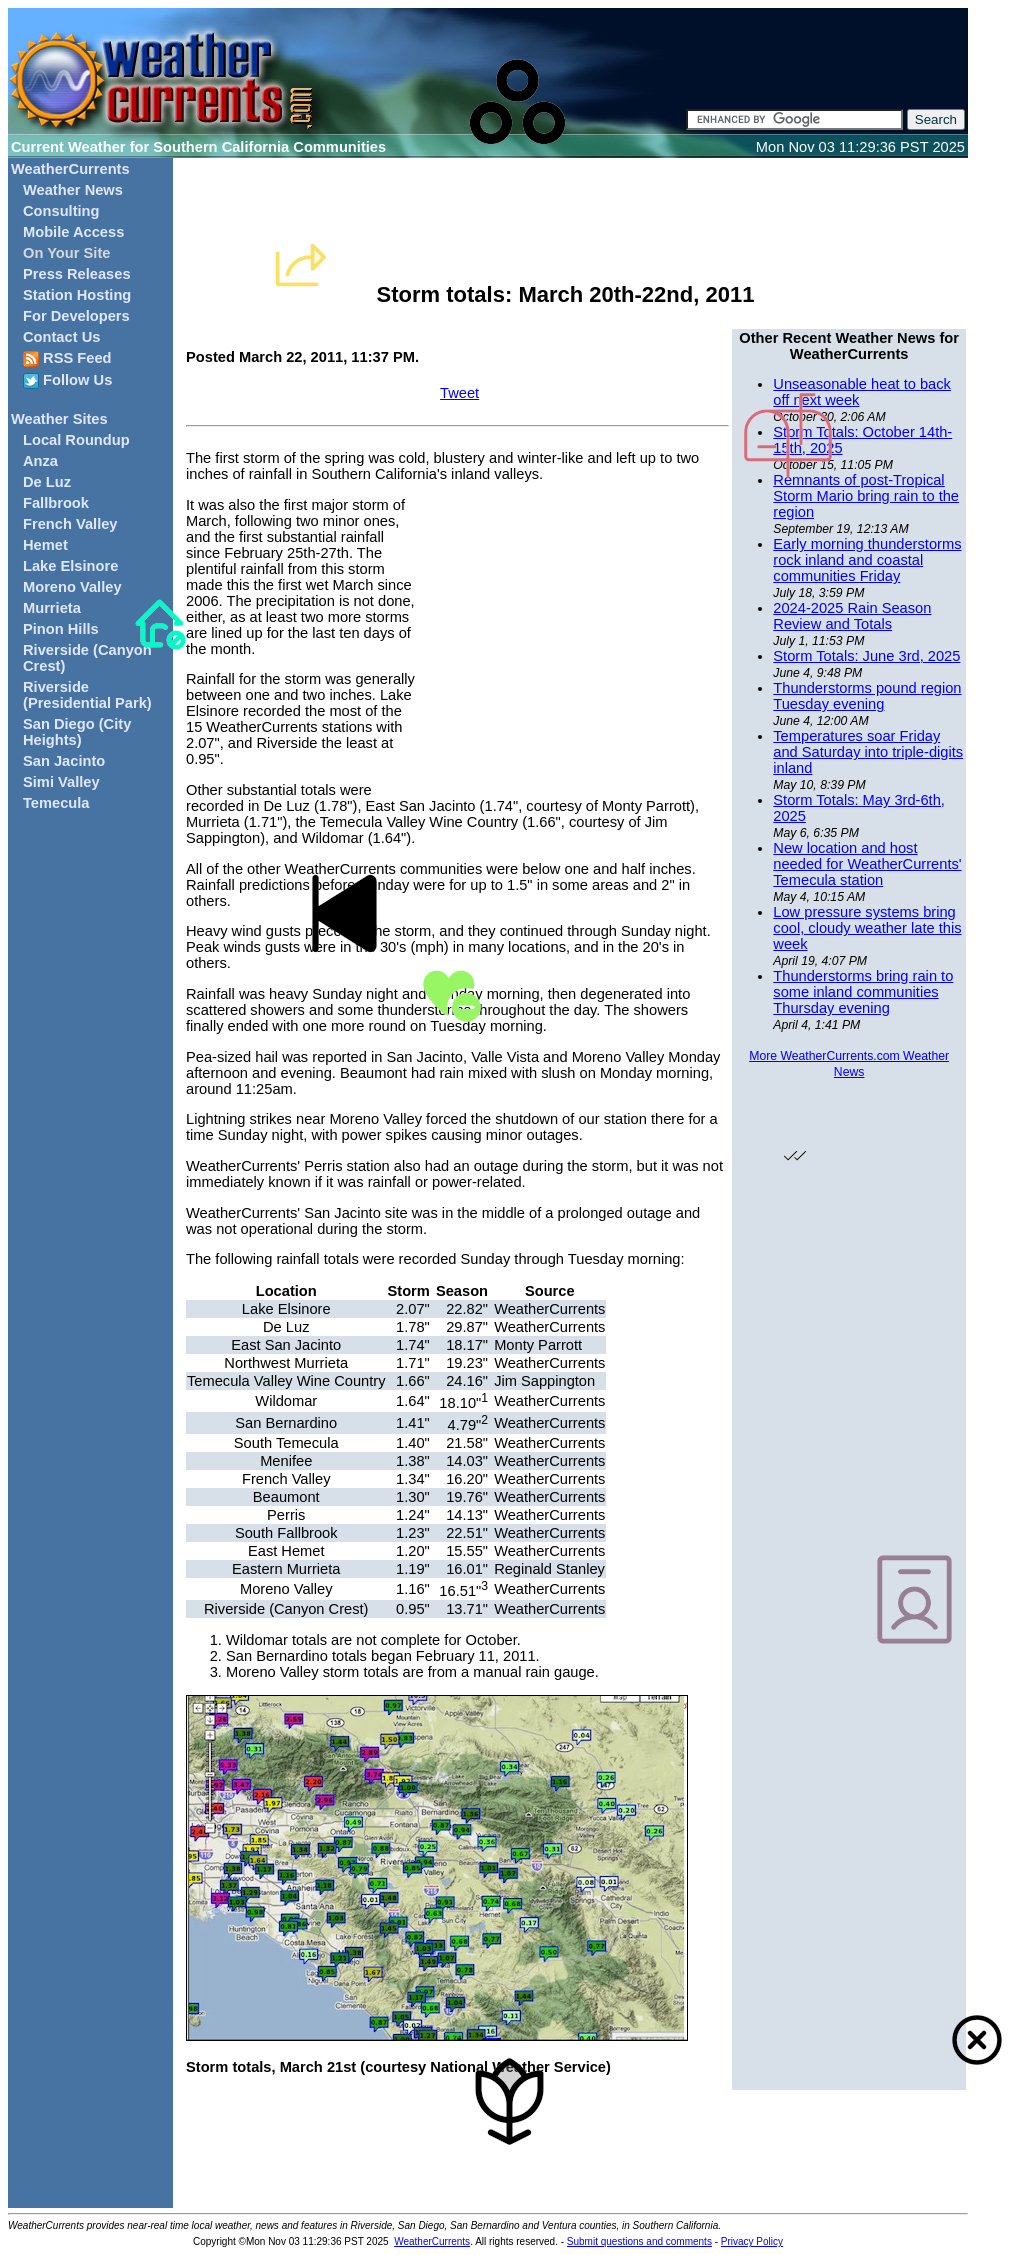  Describe the element at coordinates (788, 437) in the screenshot. I see `access your mailbox or inbox` at that location.